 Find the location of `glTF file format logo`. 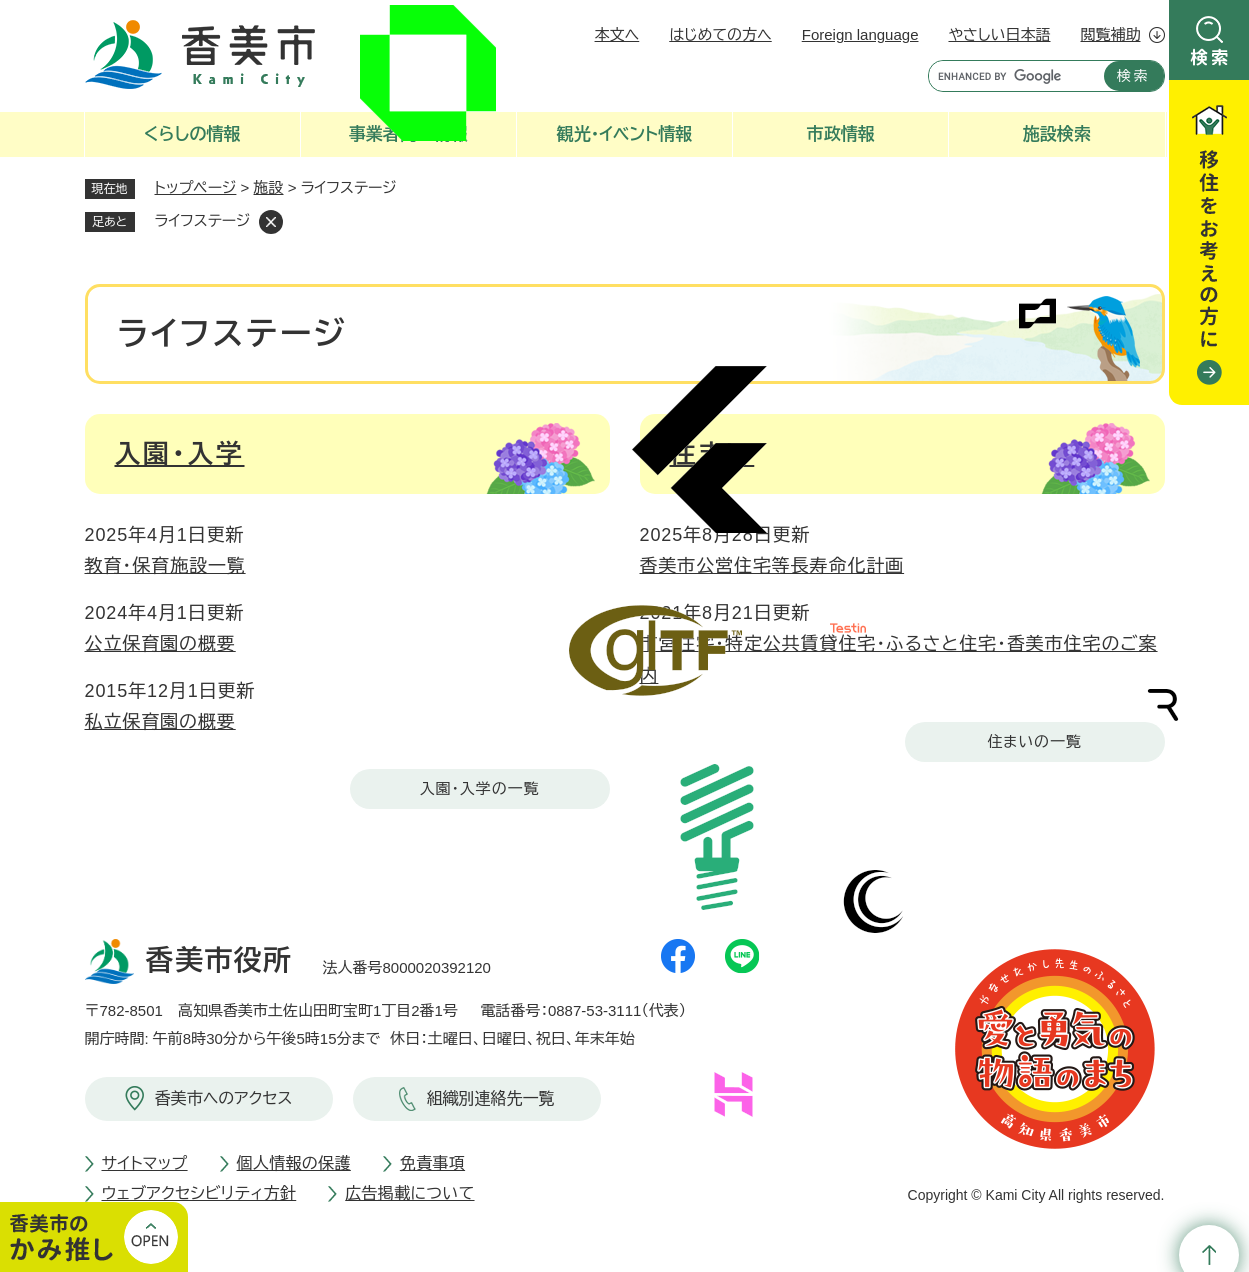

glTF file format logo is located at coordinates (655, 650).